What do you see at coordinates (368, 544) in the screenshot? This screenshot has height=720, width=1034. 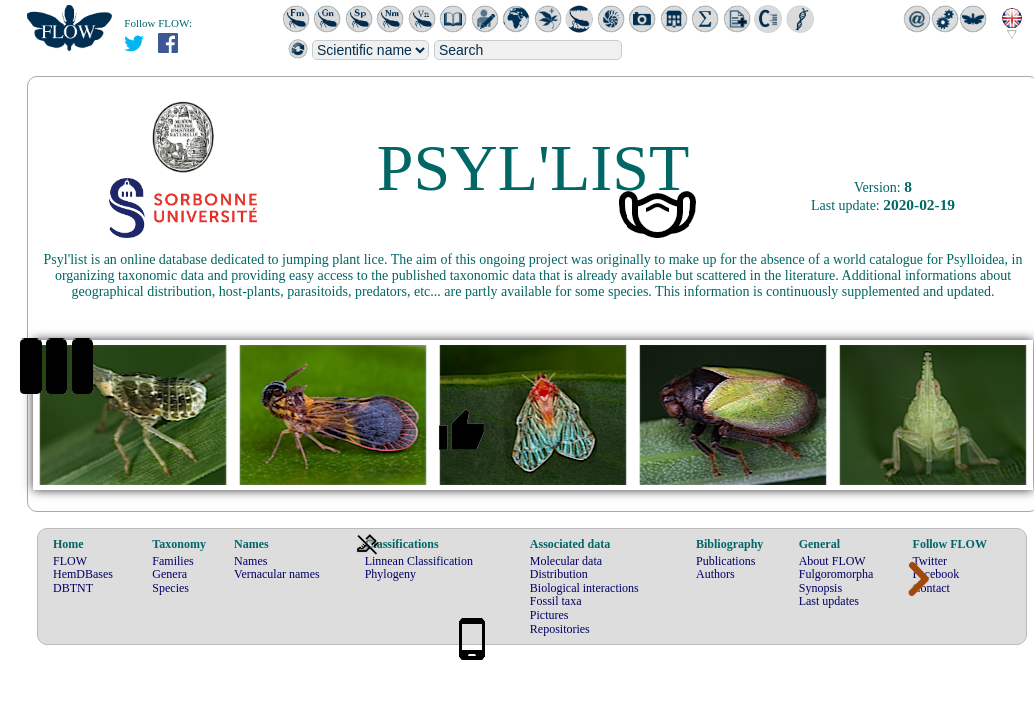 I see `indicates a restricted area where stepping is prohibited` at bounding box center [368, 544].